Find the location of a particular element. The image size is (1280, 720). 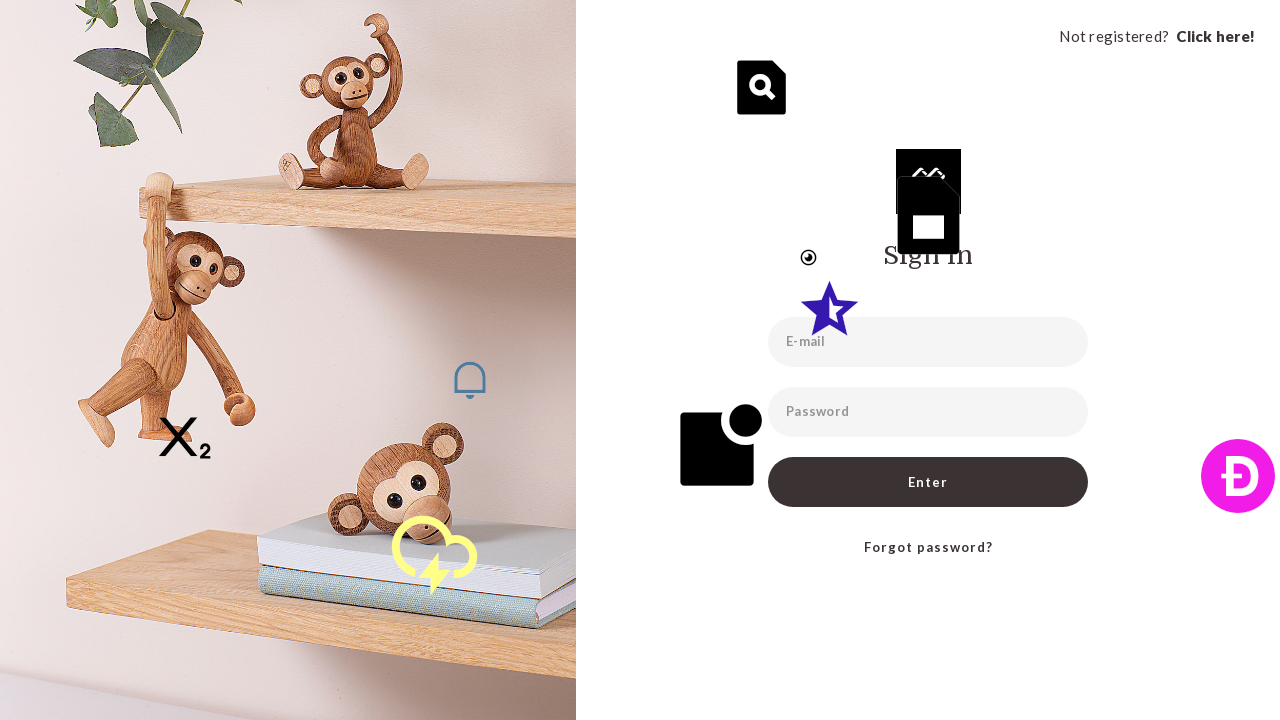

indicates new notifications or unread alerts is located at coordinates (717, 445).